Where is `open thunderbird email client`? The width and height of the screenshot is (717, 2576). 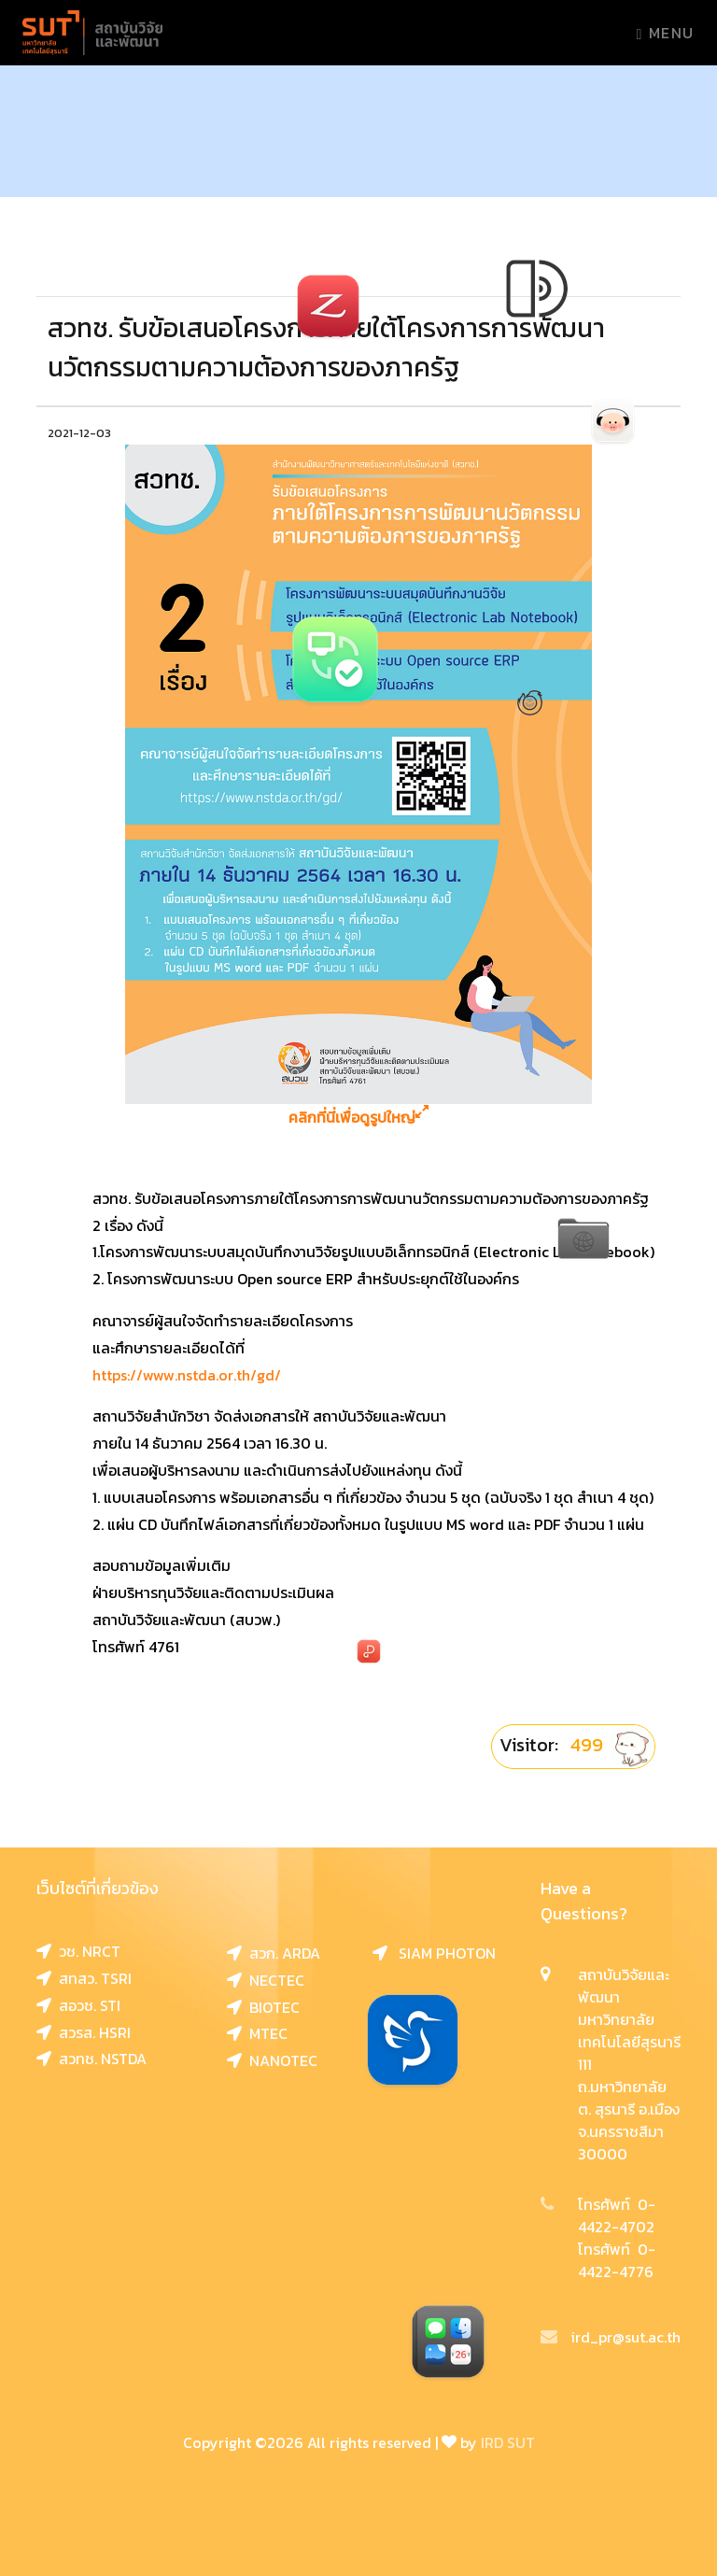
open thunderbird email client is located at coordinates (529, 702).